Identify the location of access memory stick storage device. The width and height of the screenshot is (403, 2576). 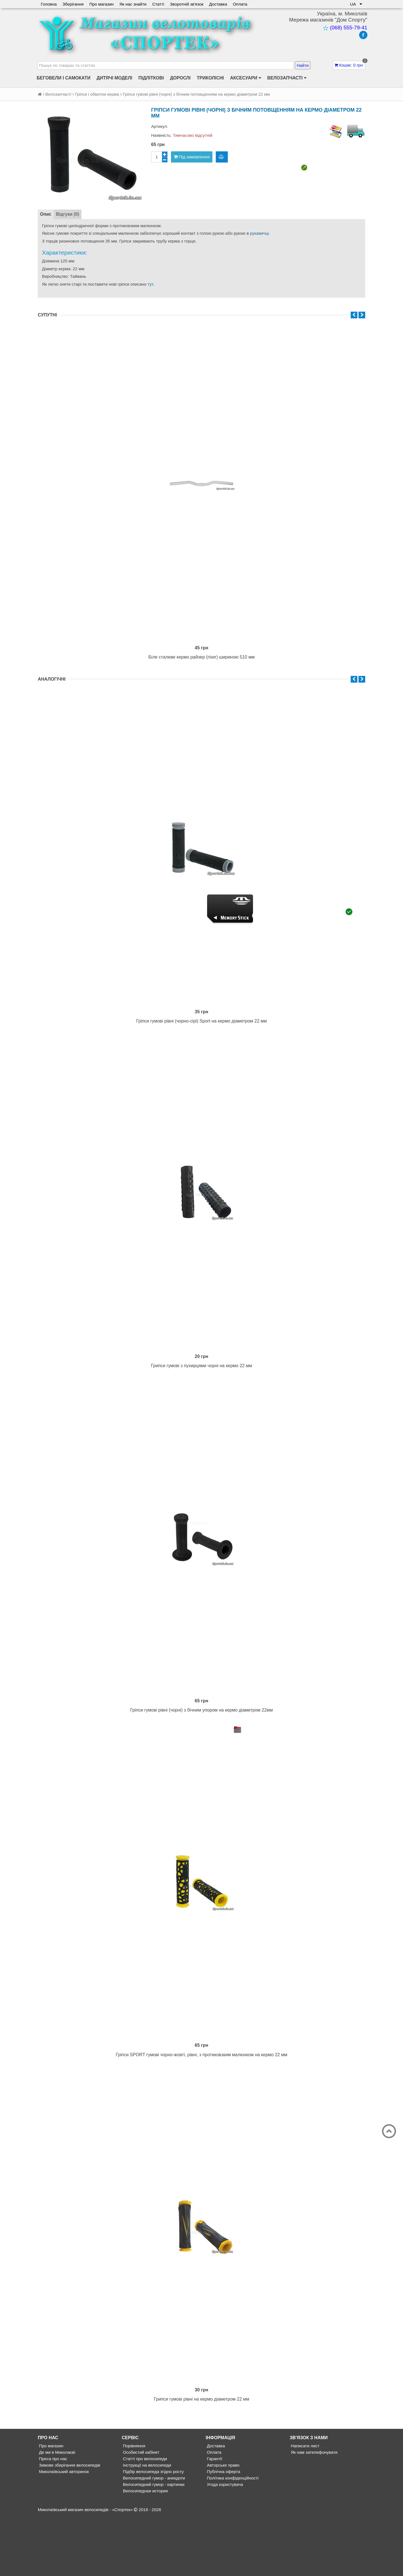
(230, 909).